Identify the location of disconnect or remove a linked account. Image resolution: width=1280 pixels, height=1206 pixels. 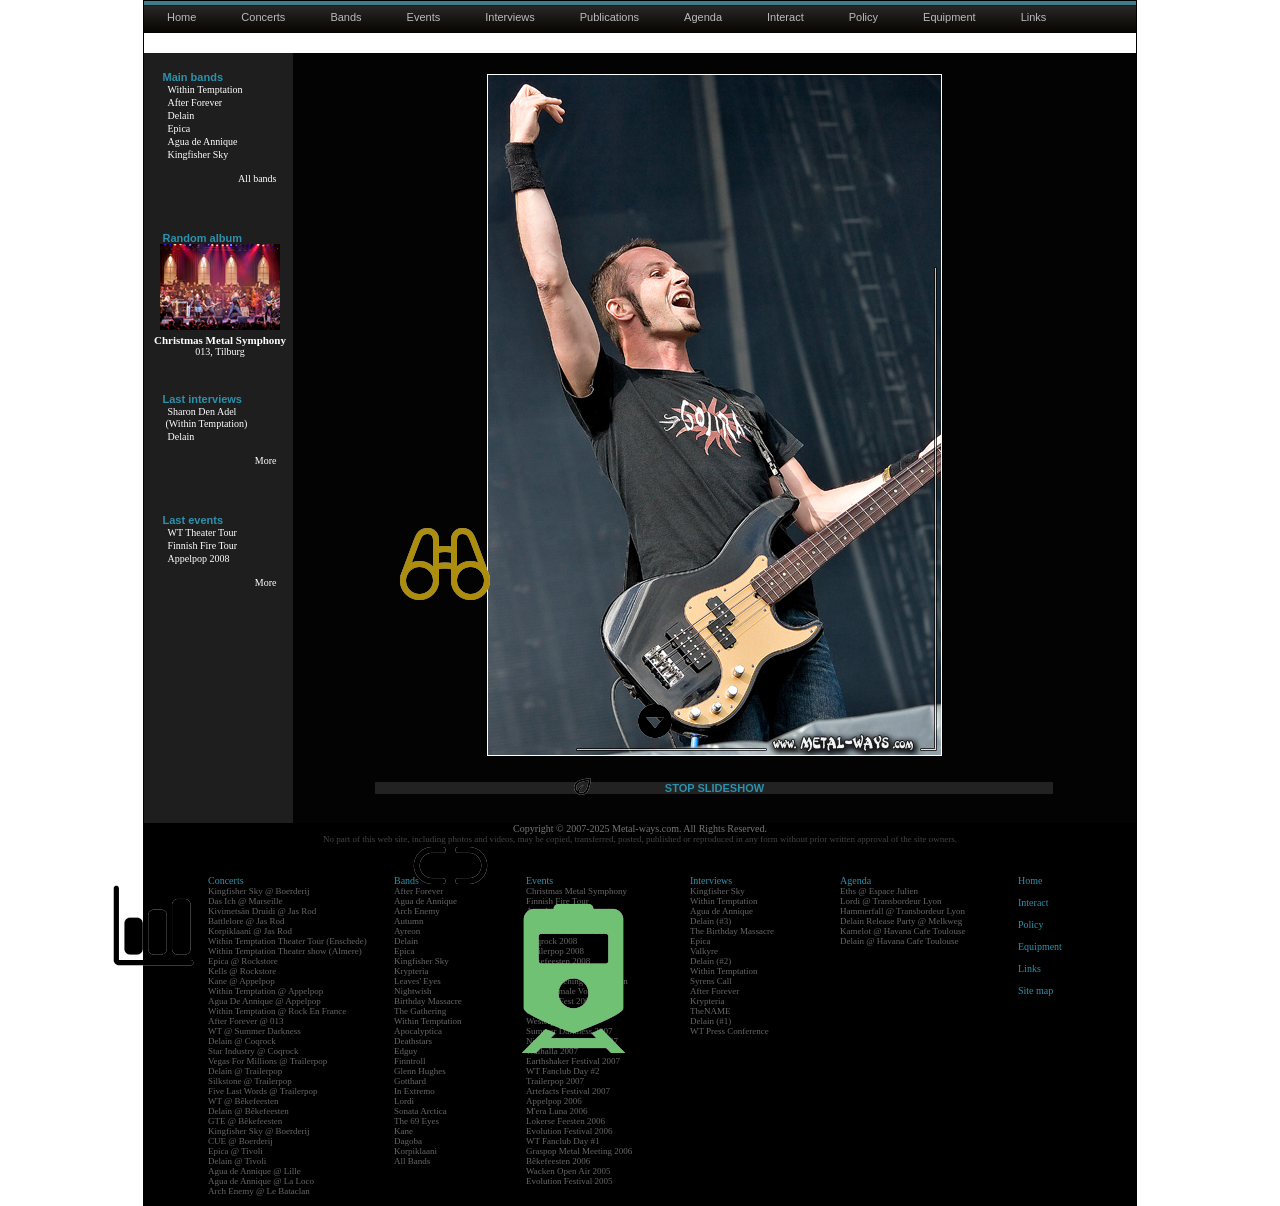
(450, 865).